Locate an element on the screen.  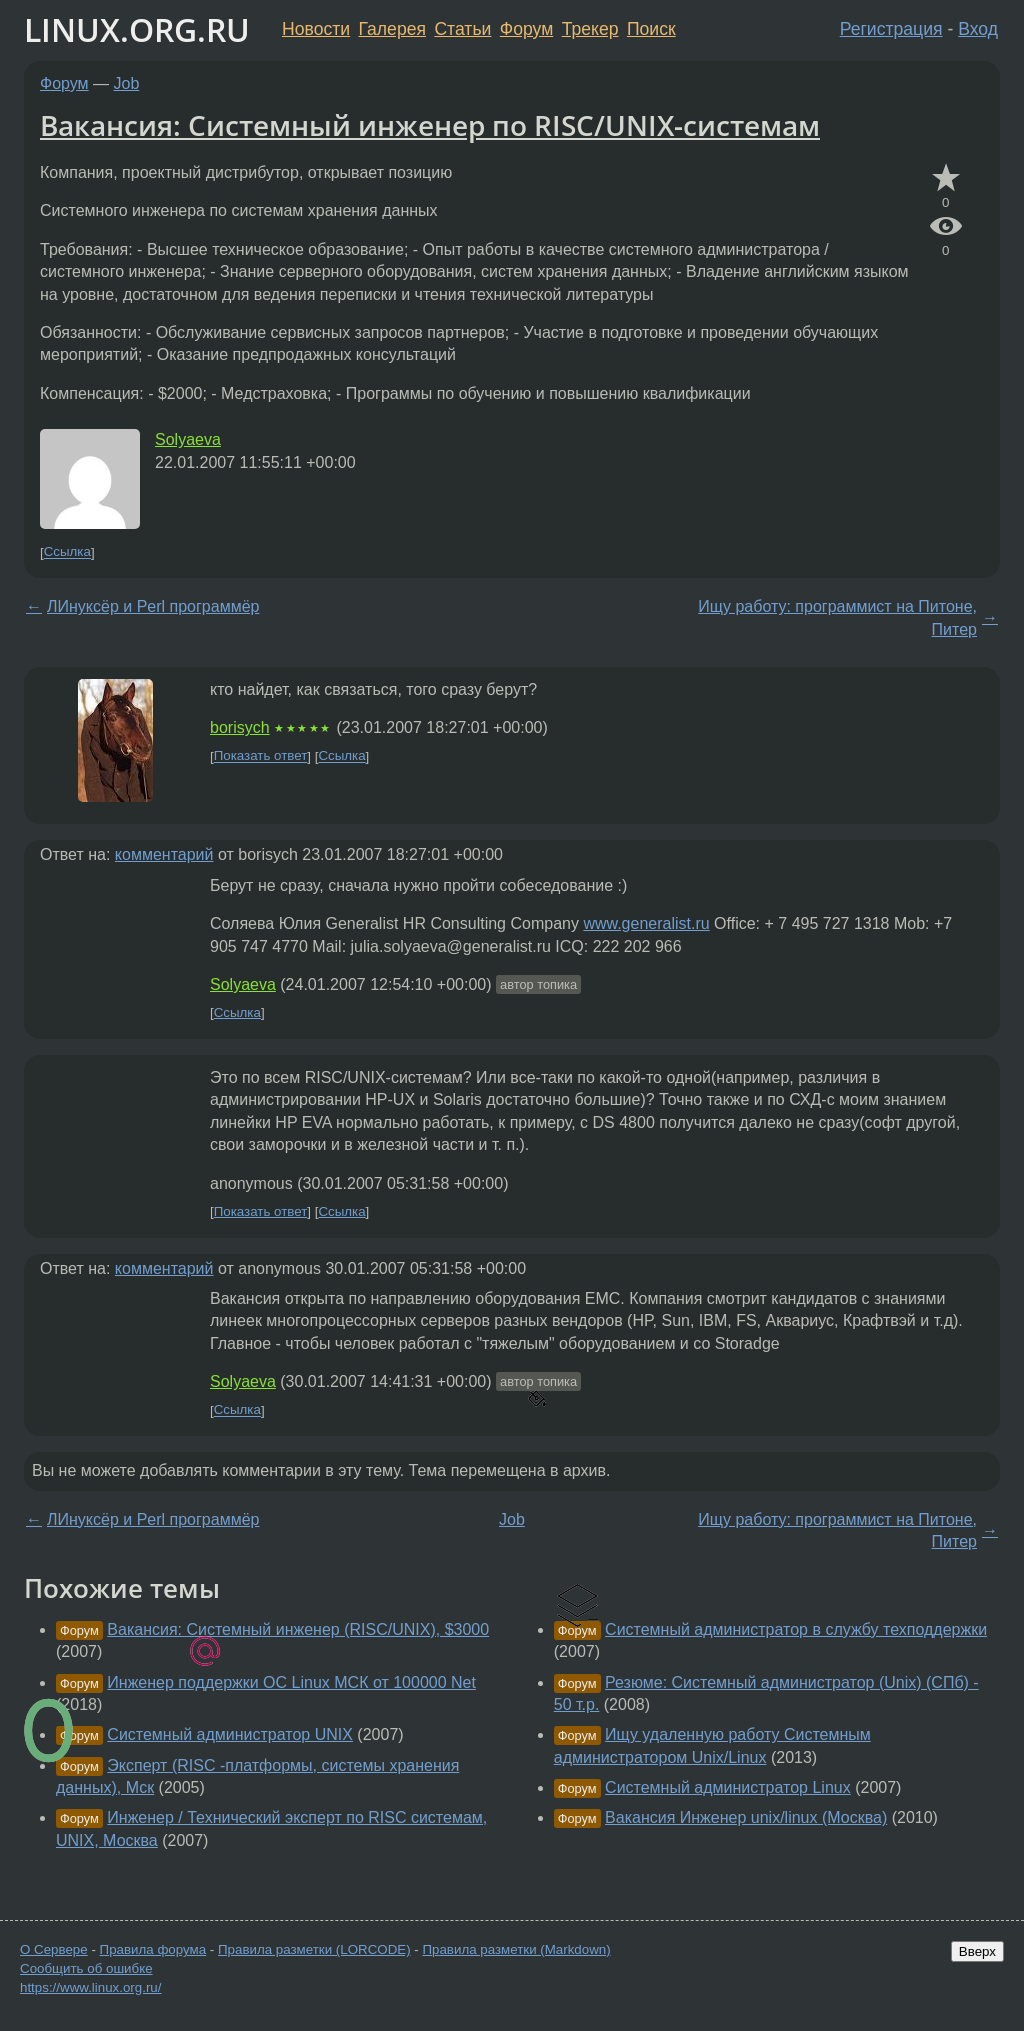
mention or tag a user is located at coordinates (205, 1651).